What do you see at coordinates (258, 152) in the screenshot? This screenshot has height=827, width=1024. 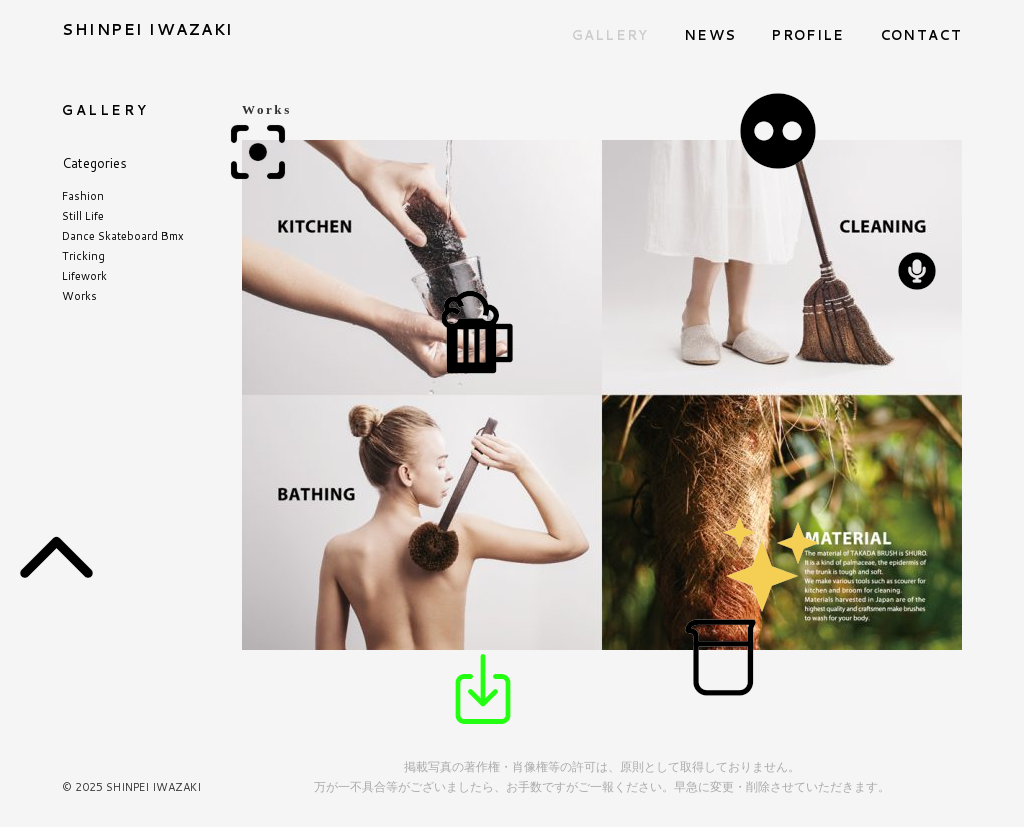 I see `tap to focus camera on center point` at bounding box center [258, 152].